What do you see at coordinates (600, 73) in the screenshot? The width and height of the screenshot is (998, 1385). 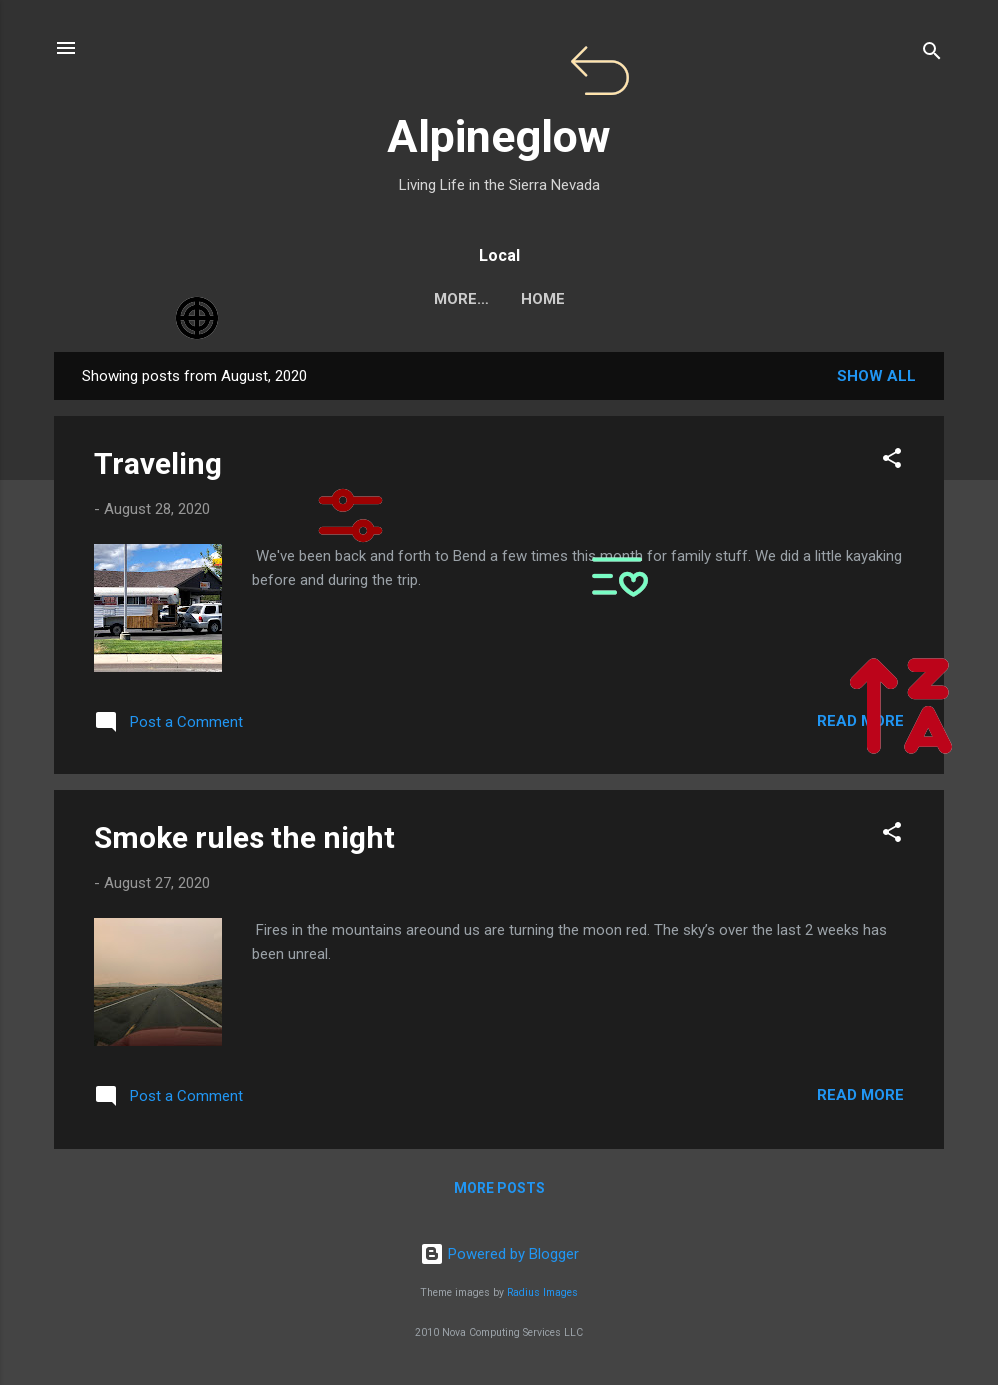 I see `undo previous action` at bounding box center [600, 73].